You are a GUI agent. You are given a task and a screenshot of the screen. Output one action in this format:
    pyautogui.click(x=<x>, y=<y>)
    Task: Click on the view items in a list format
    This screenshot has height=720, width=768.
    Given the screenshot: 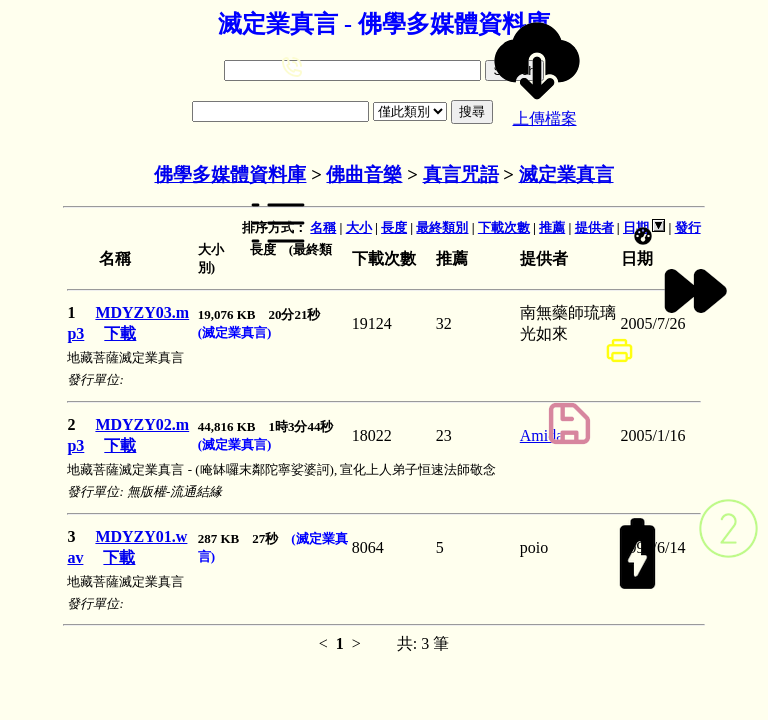 What is the action you would take?
    pyautogui.click(x=278, y=223)
    